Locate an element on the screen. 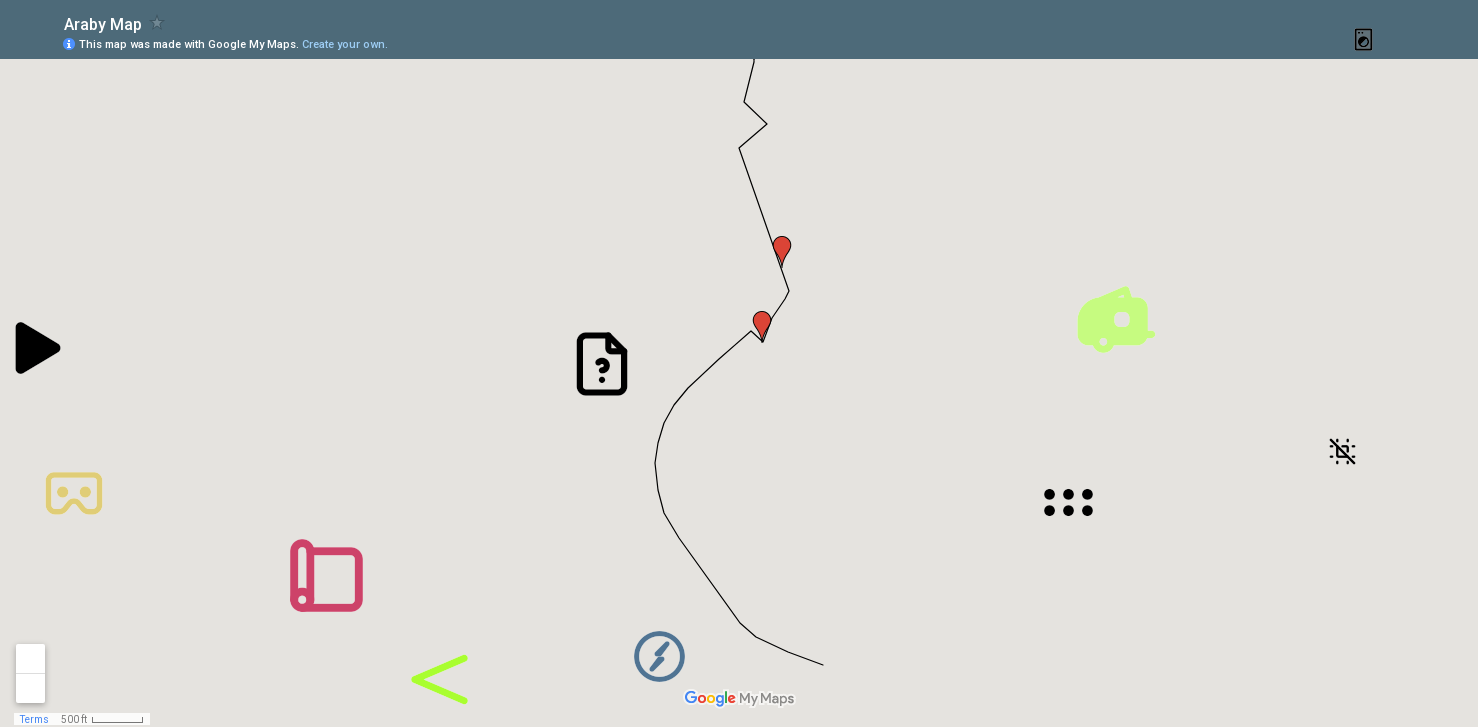 This screenshot has width=1478, height=727. play media or video content is located at coordinates (38, 348).